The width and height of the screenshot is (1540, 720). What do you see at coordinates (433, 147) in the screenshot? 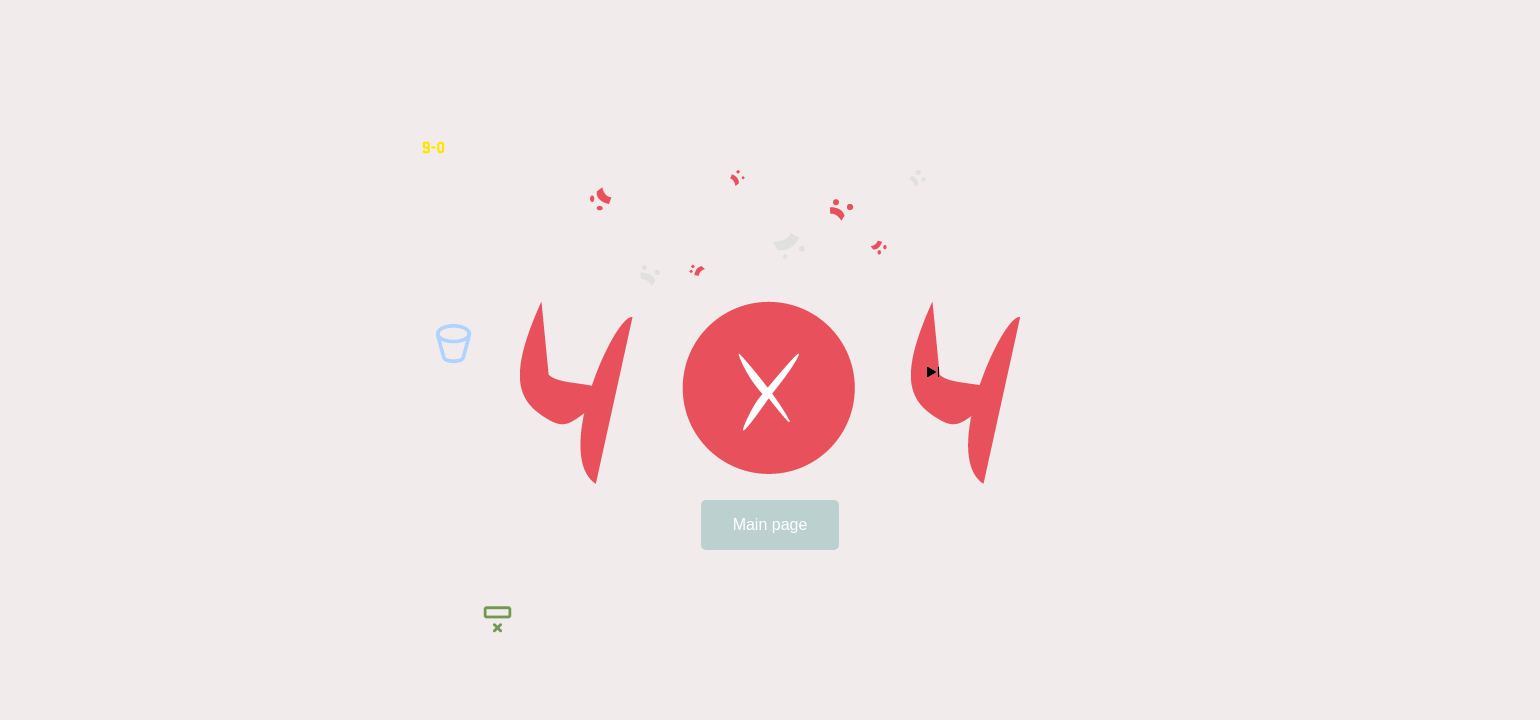
I see `sort items in descending numerical order` at bounding box center [433, 147].